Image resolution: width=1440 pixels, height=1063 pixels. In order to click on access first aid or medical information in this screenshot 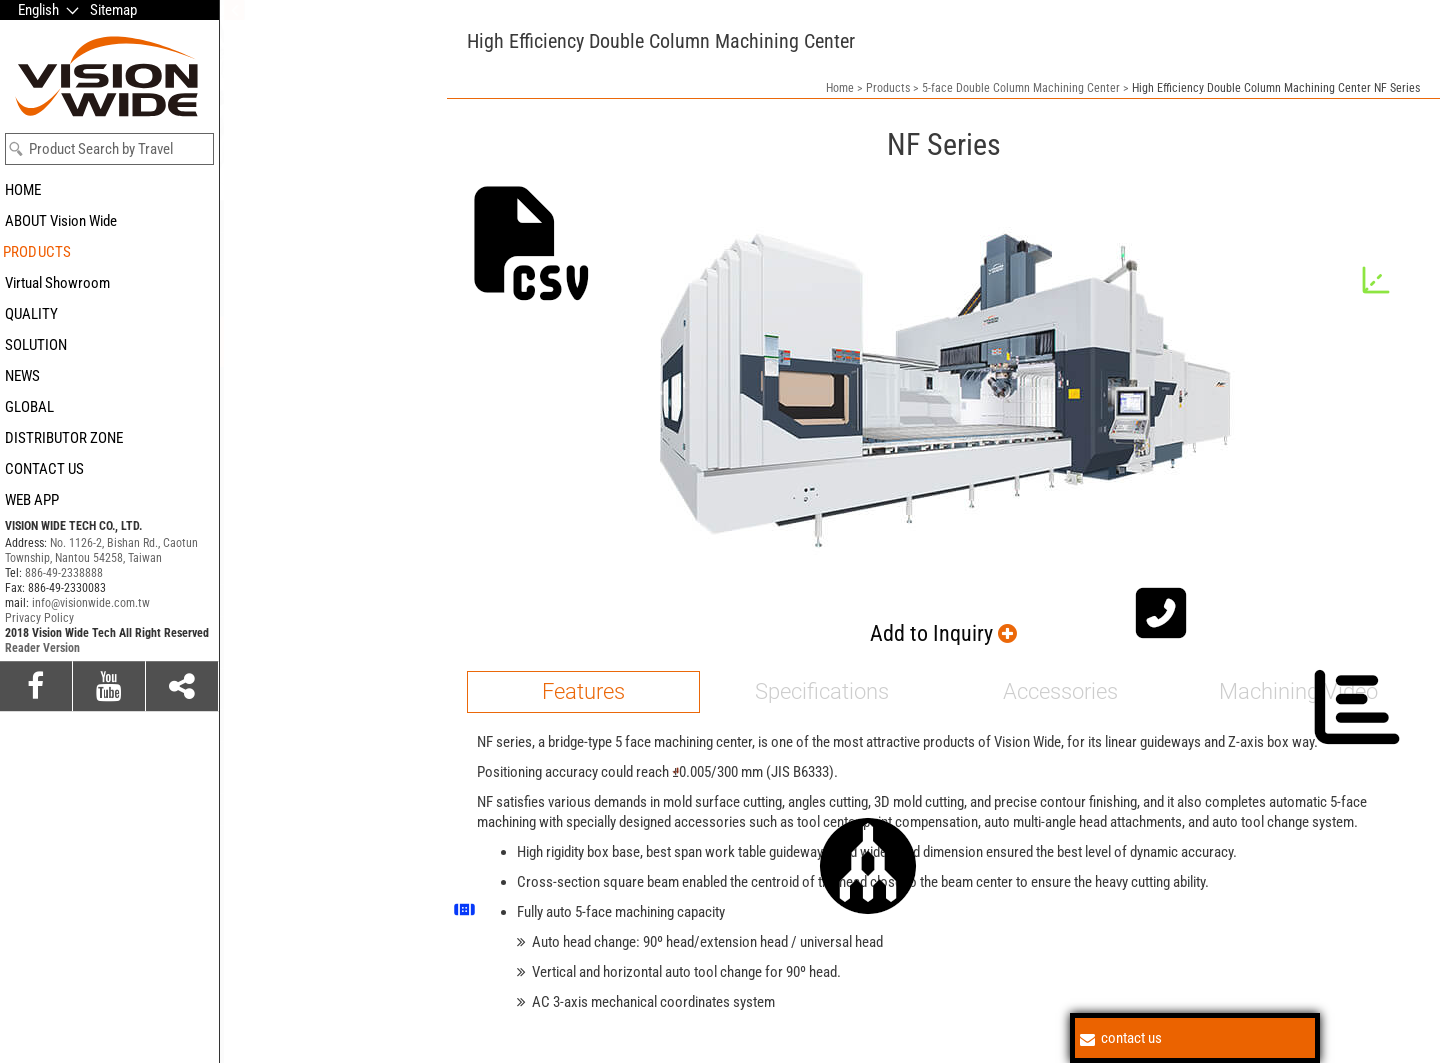, I will do `click(464, 909)`.